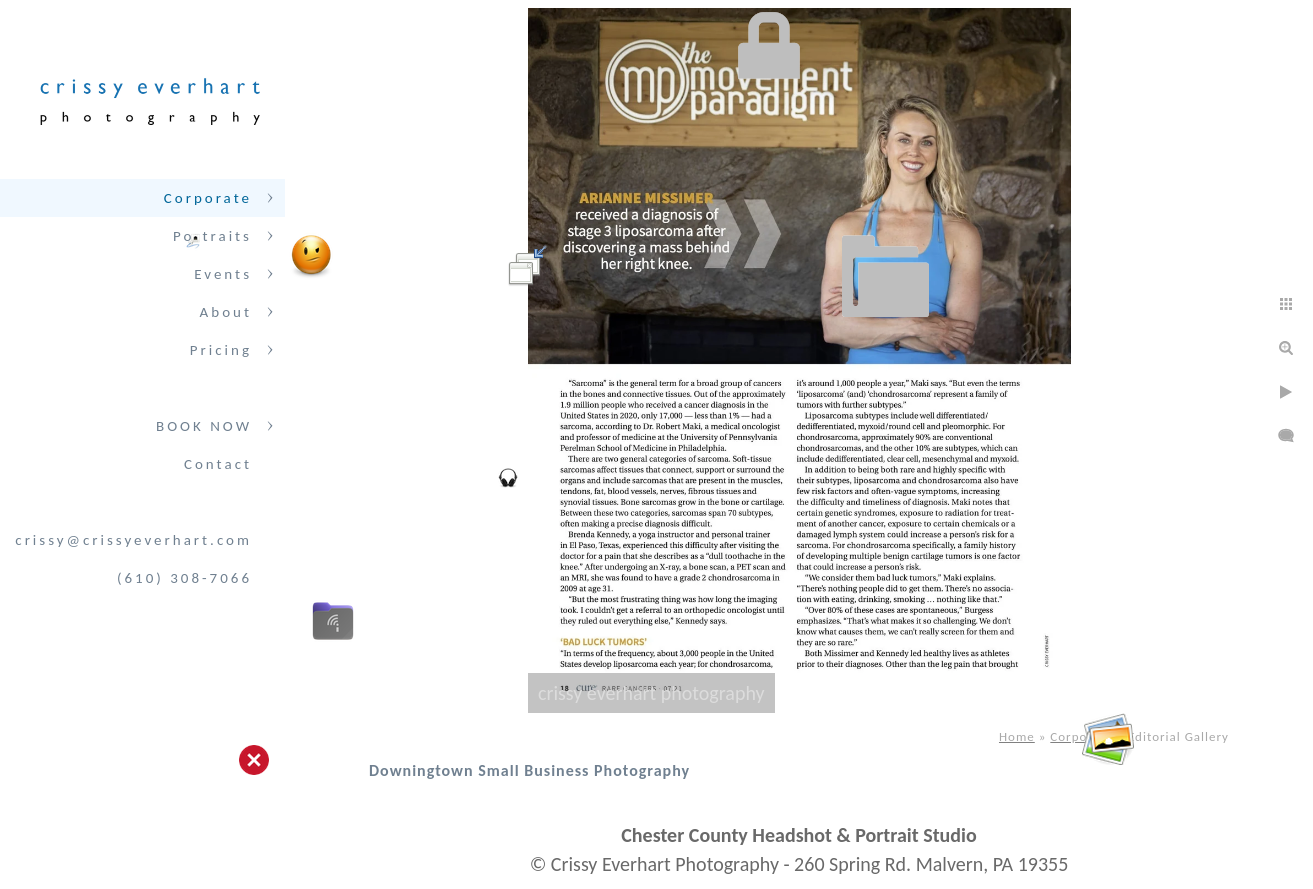  What do you see at coordinates (193, 241) in the screenshot?
I see `indicates wired network connection is disconnected` at bounding box center [193, 241].